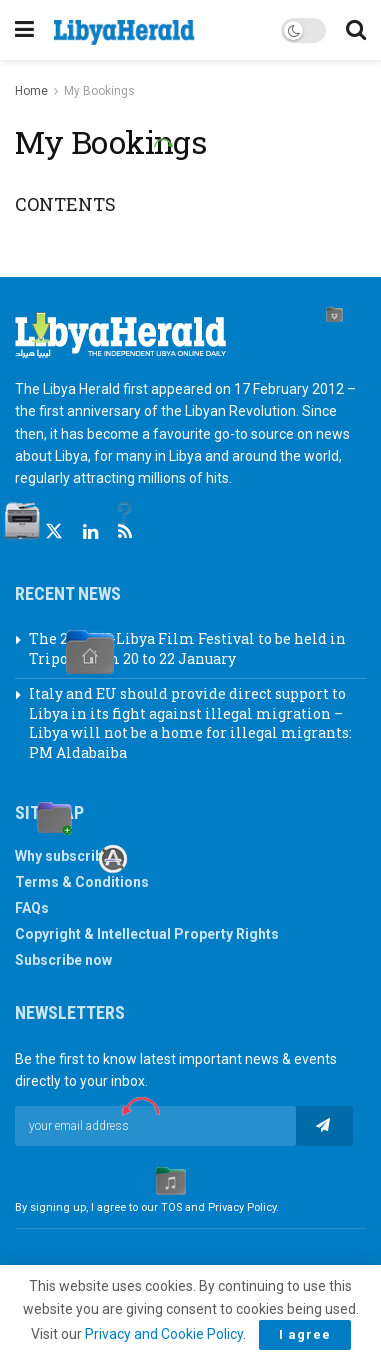 The image size is (381, 1360). Describe the element at coordinates (113, 859) in the screenshot. I see `open the software update manager` at that location.